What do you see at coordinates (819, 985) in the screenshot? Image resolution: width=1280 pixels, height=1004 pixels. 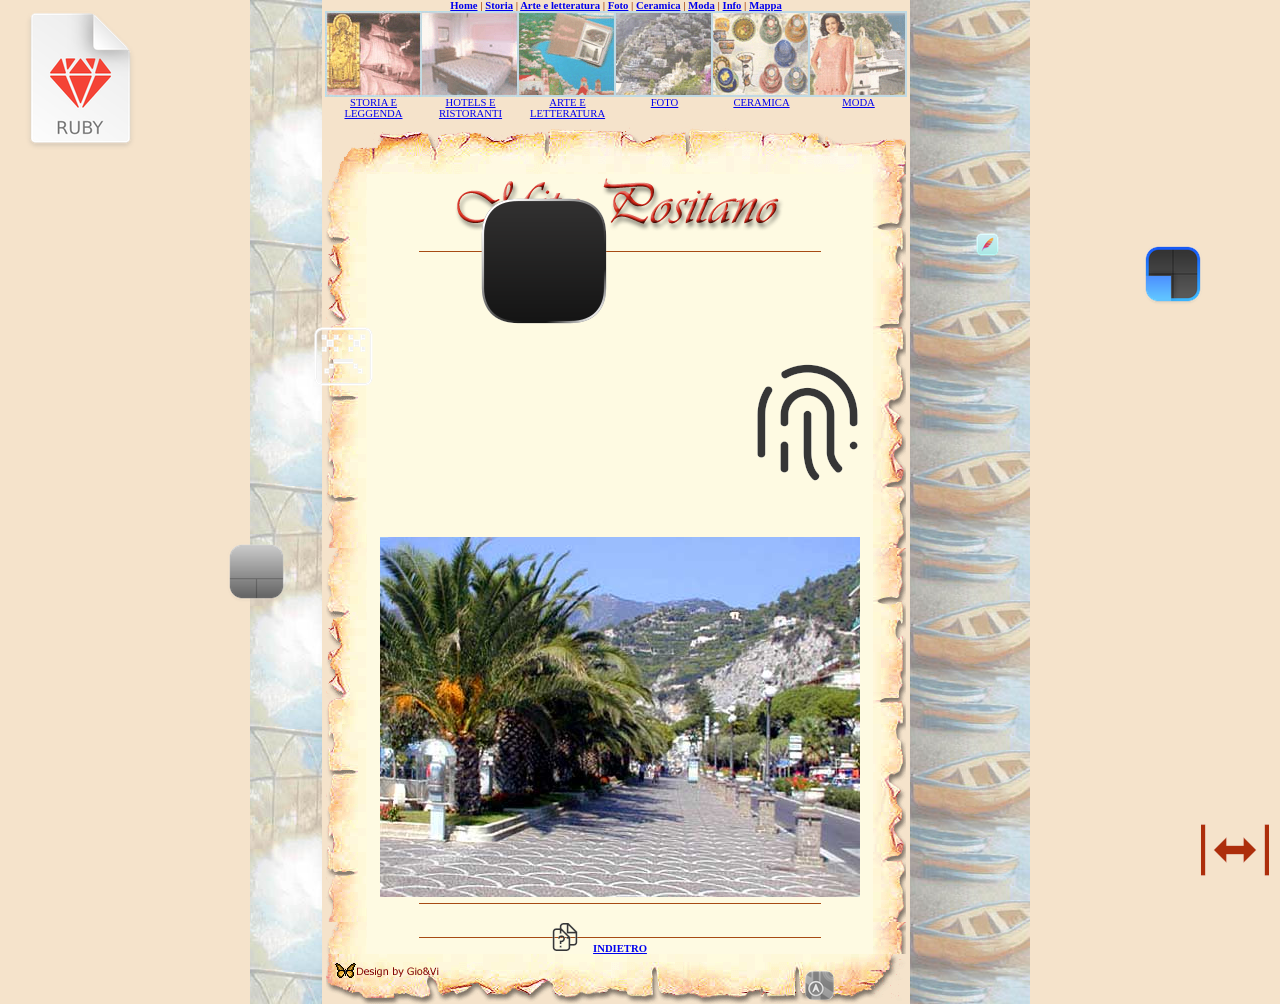 I see `open apple maps` at bounding box center [819, 985].